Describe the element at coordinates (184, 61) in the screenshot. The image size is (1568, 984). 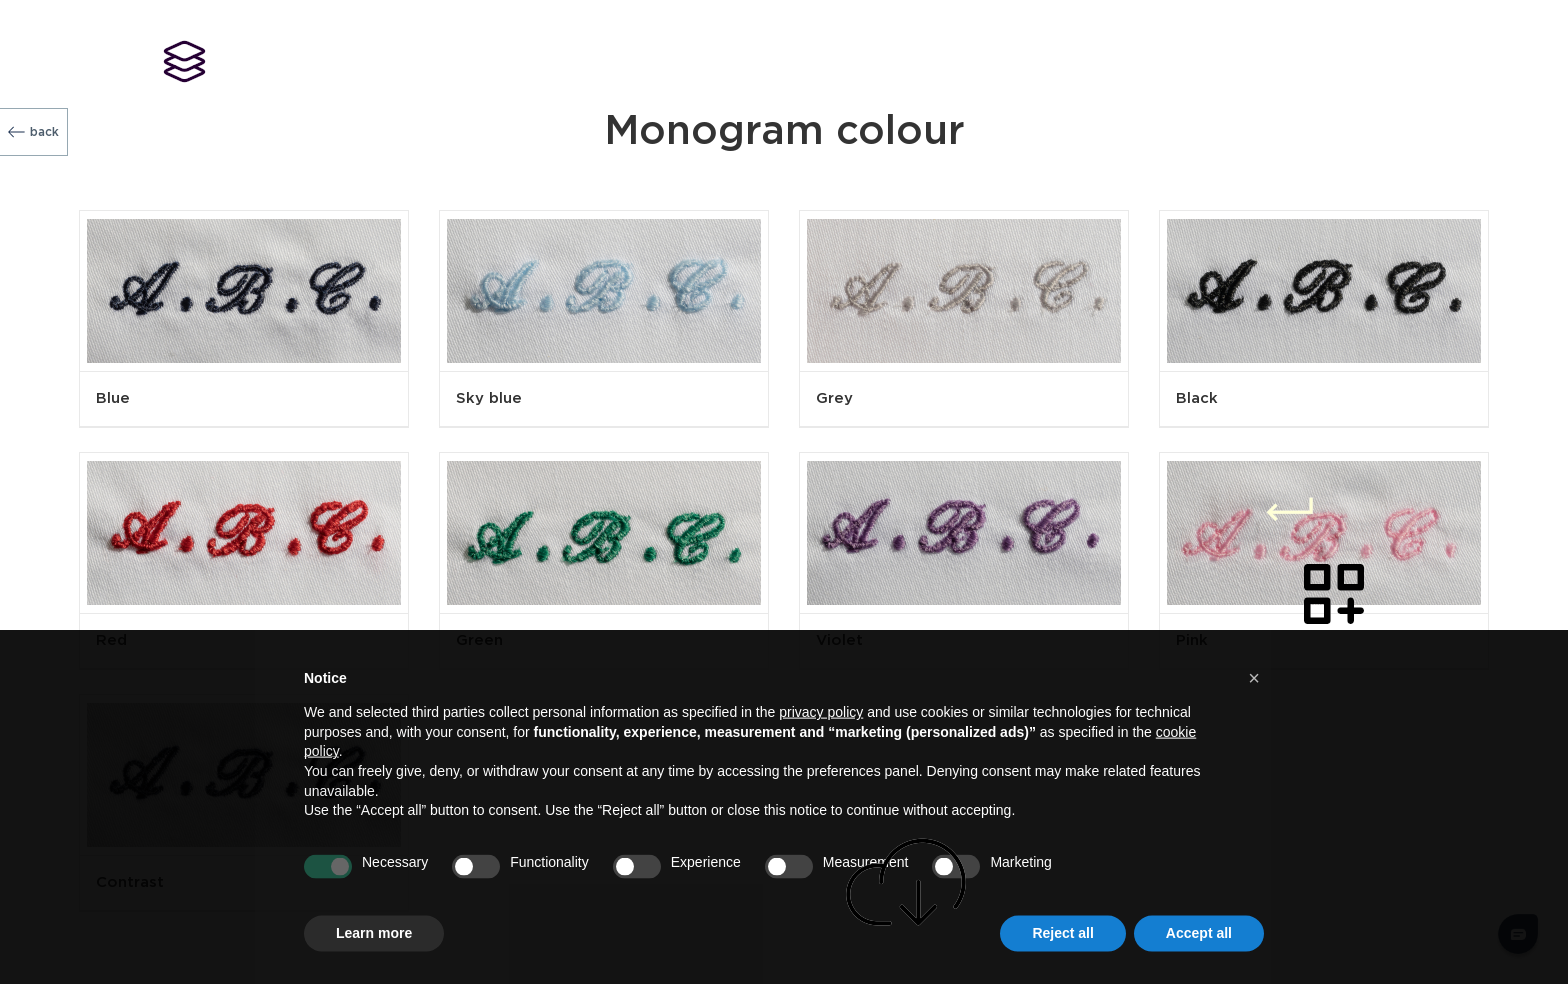
I see `toggle layer visibility in an editor` at that location.